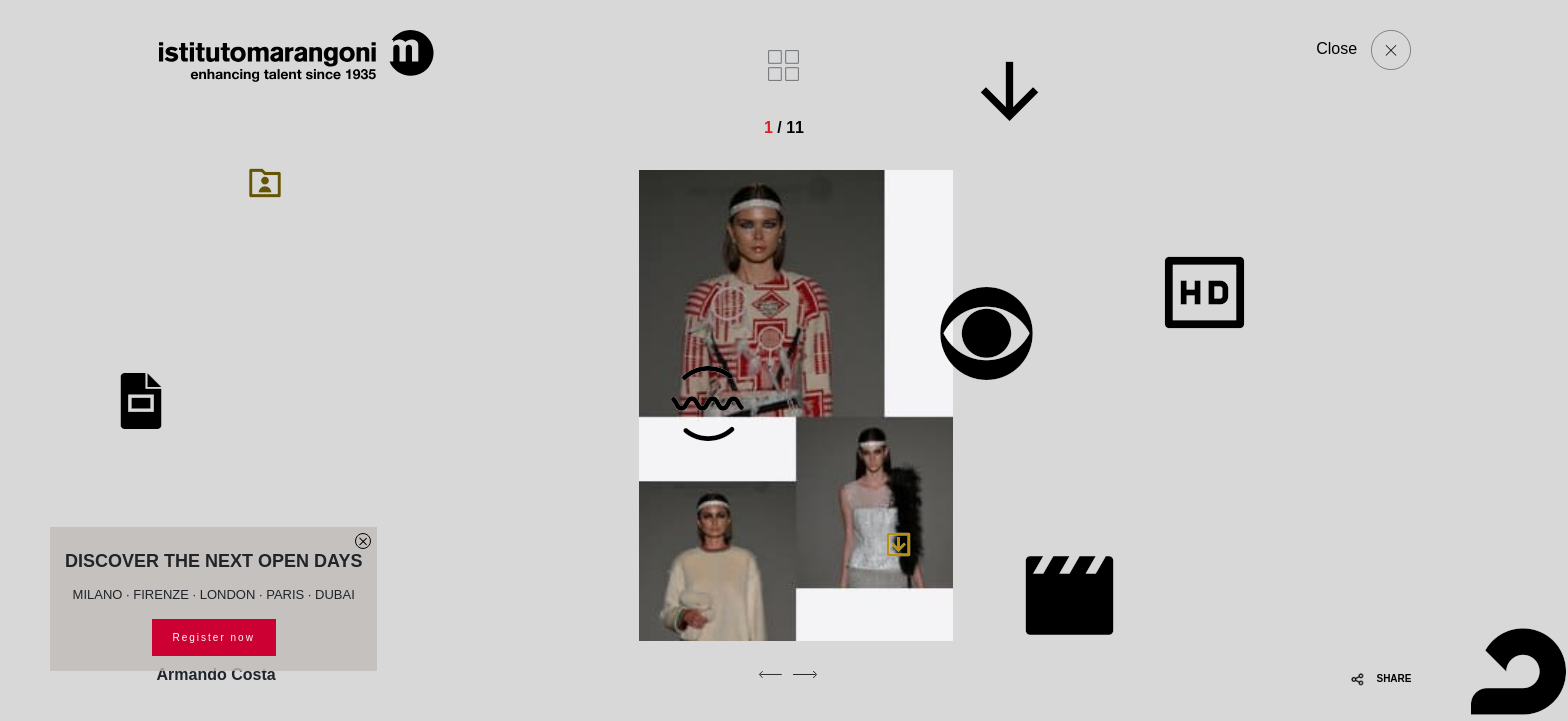  Describe the element at coordinates (1204, 292) in the screenshot. I see `indicates high-definition video quality is available` at that location.